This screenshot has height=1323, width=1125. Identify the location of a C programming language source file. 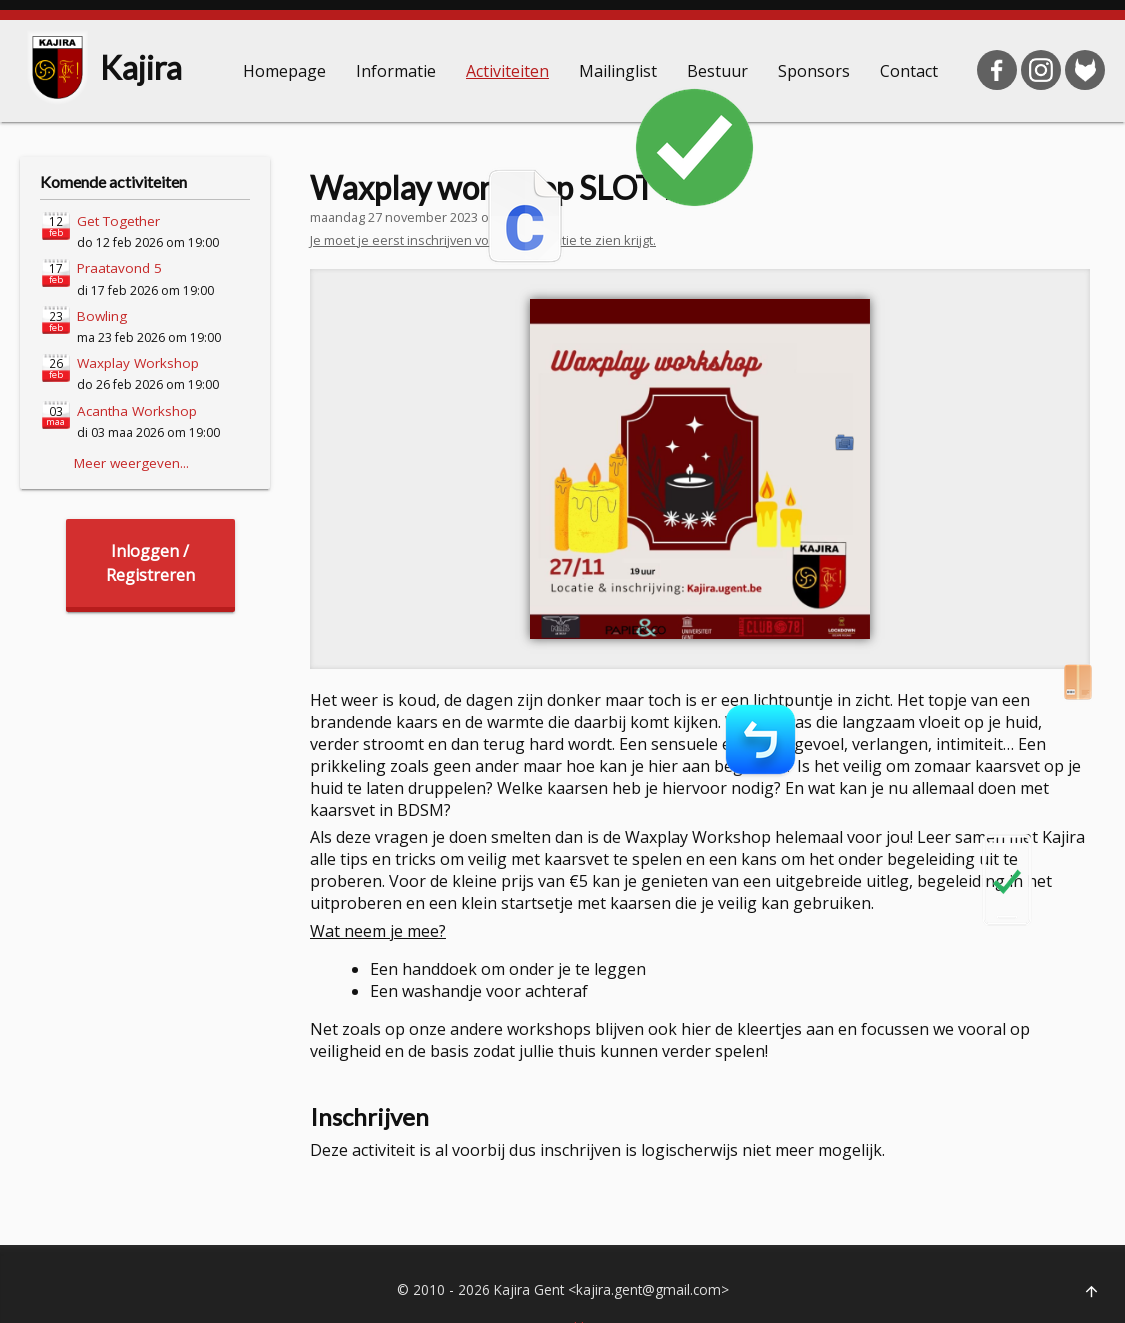
(525, 216).